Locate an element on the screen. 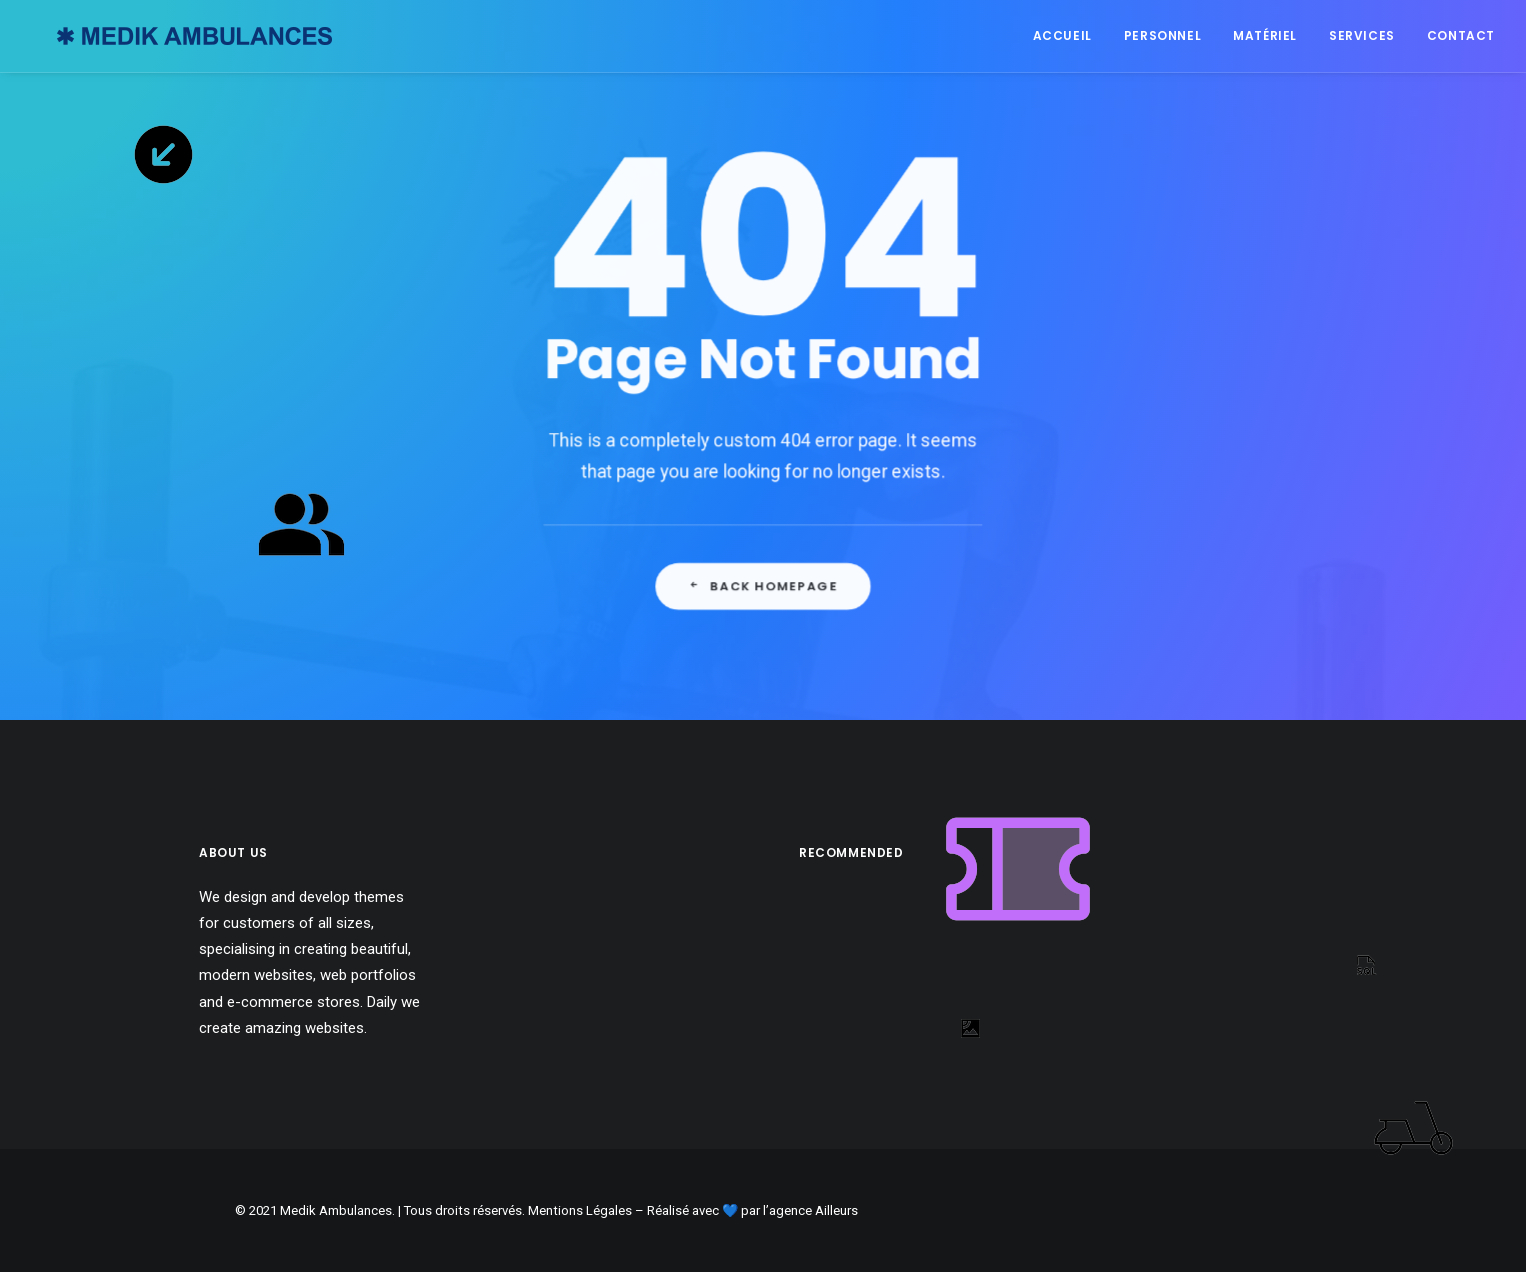 This screenshot has width=1526, height=1272. select moped or scooter delivery option is located at coordinates (1413, 1130).